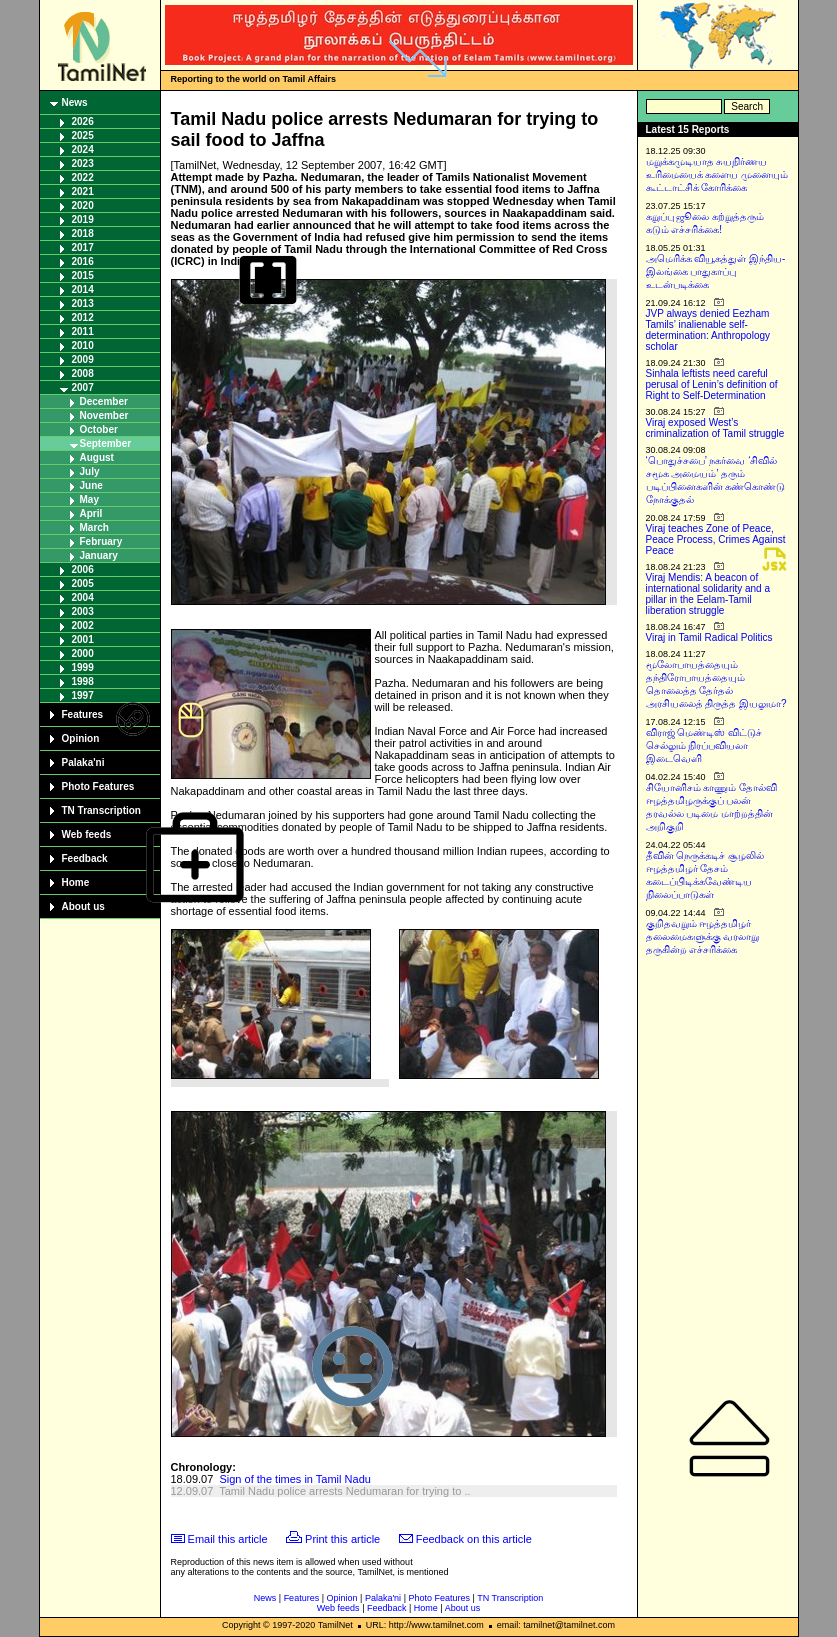 The width and height of the screenshot is (837, 1637). Describe the element at coordinates (268, 280) in the screenshot. I see `format text as code or array` at that location.